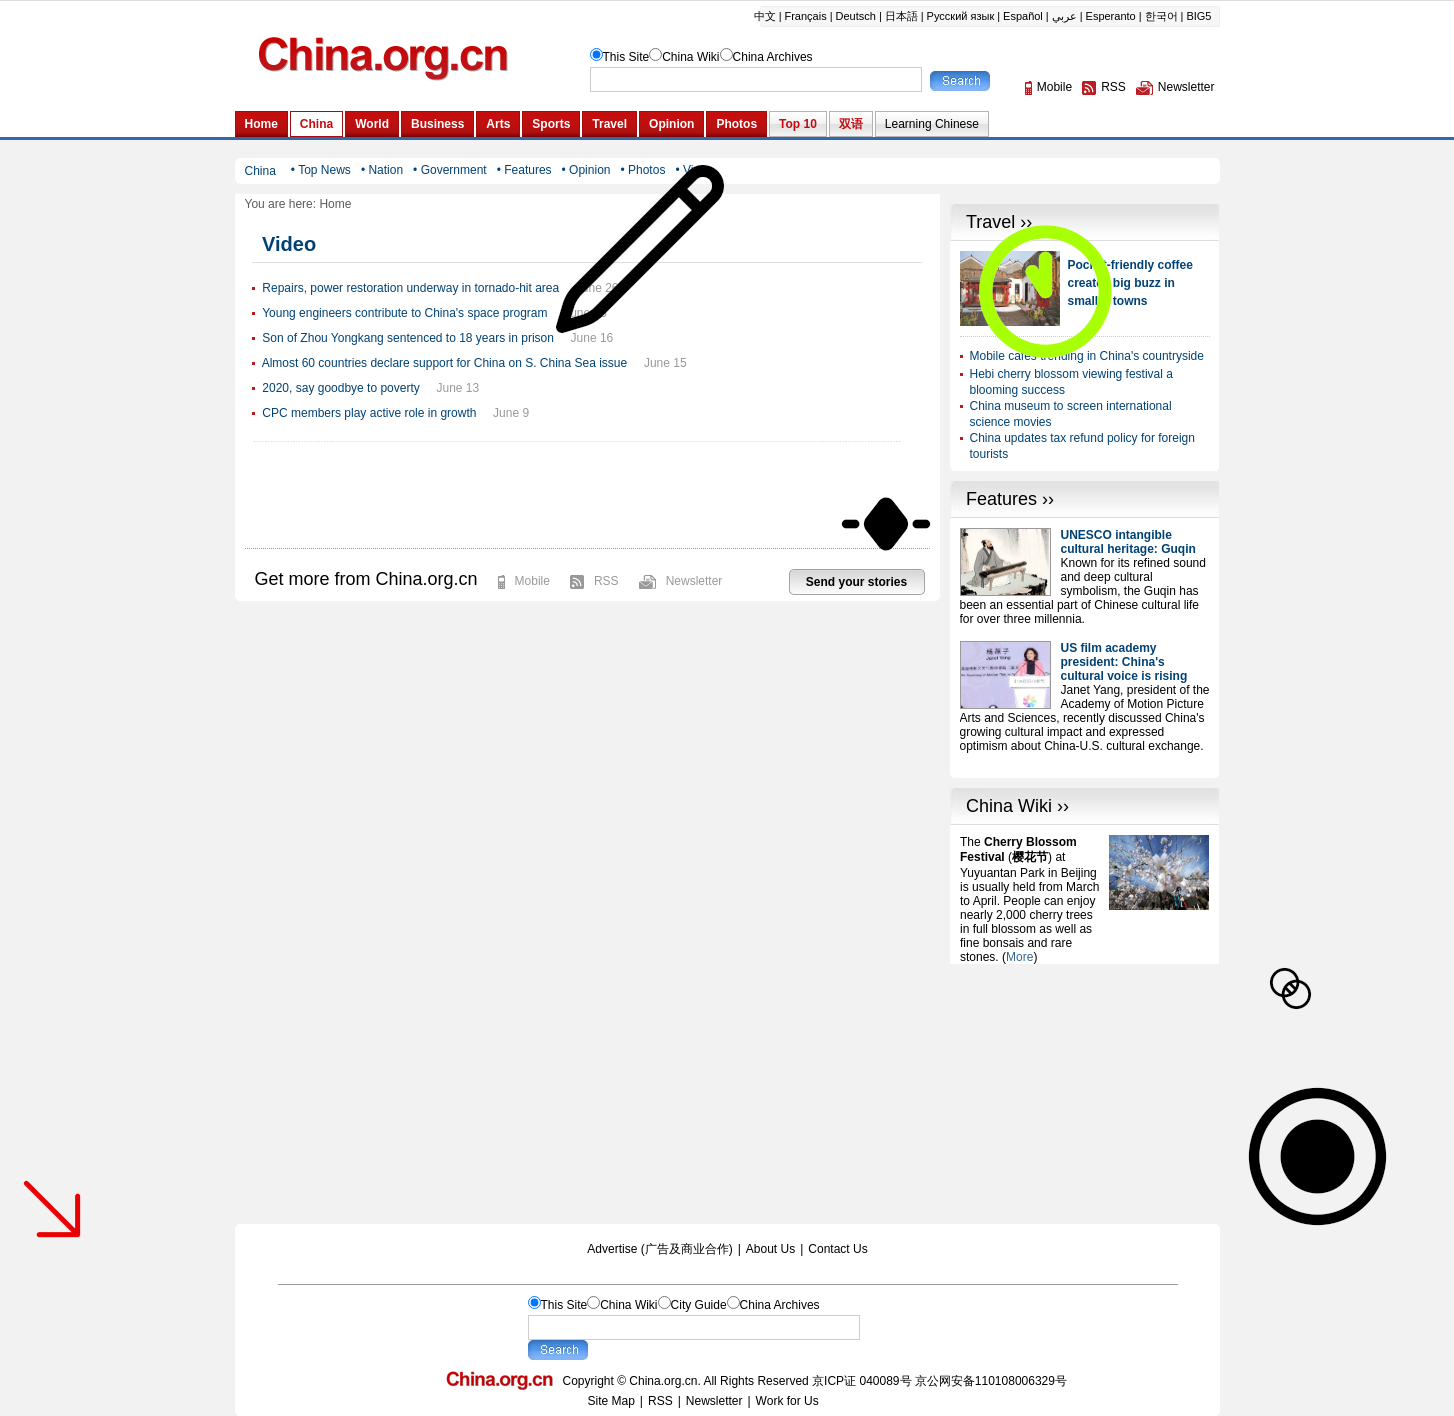 The height and width of the screenshot is (1416, 1454). Describe the element at coordinates (886, 524) in the screenshot. I see `align keyframe to horizontal center` at that location.